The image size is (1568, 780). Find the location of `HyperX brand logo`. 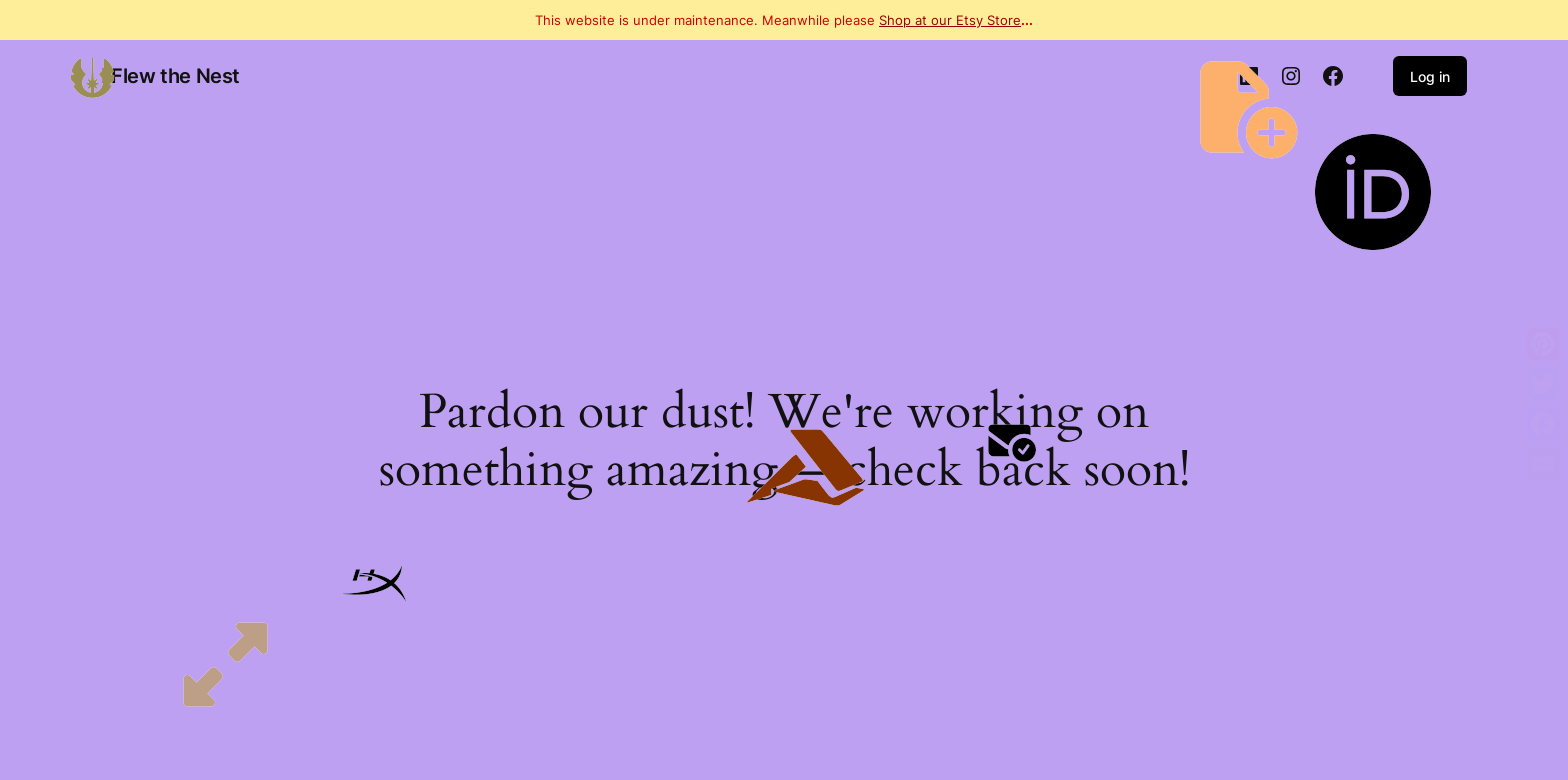

HyperX brand logo is located at coordinates (374, 583).